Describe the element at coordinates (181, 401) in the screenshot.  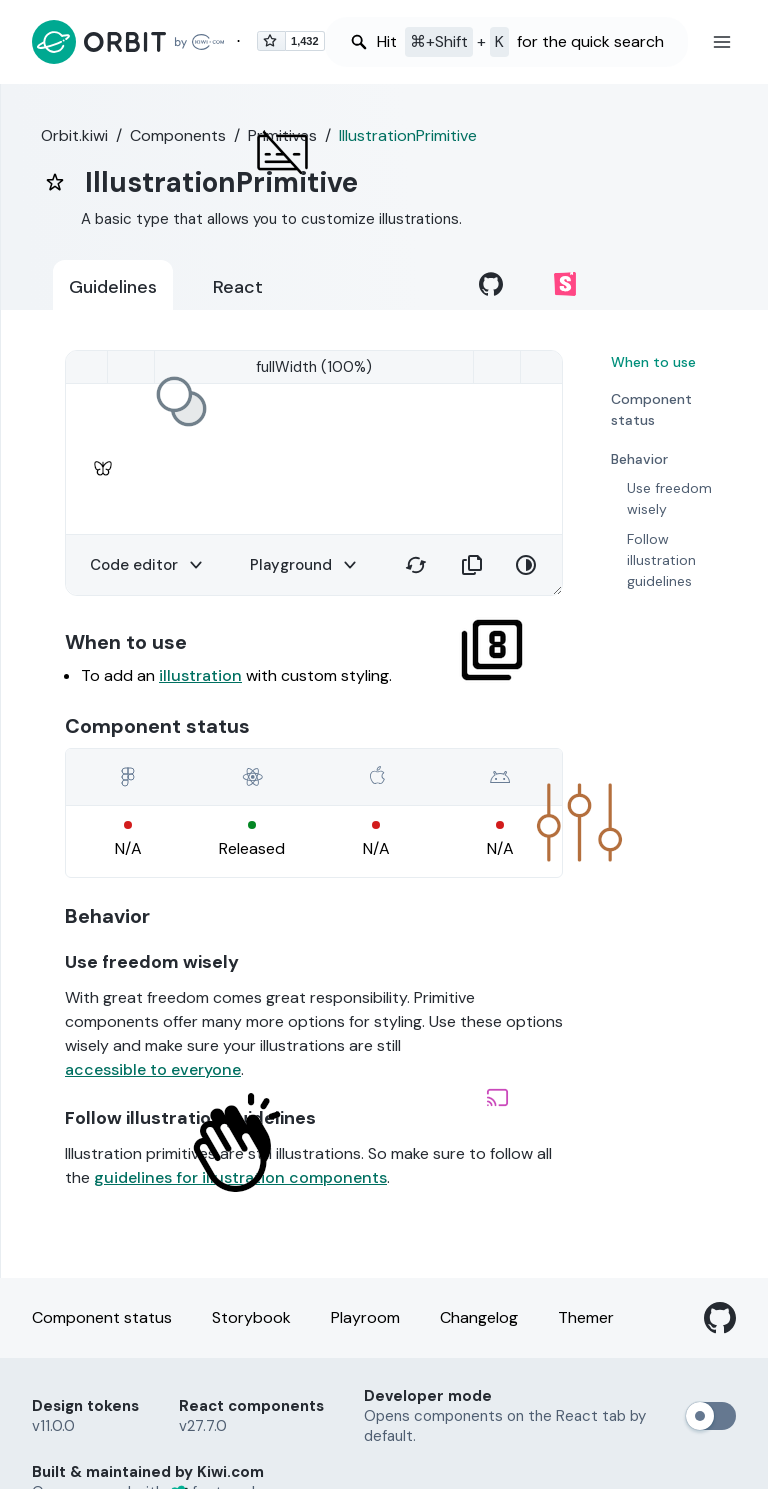
I see `subtract or remove a shape from selection` at that location.